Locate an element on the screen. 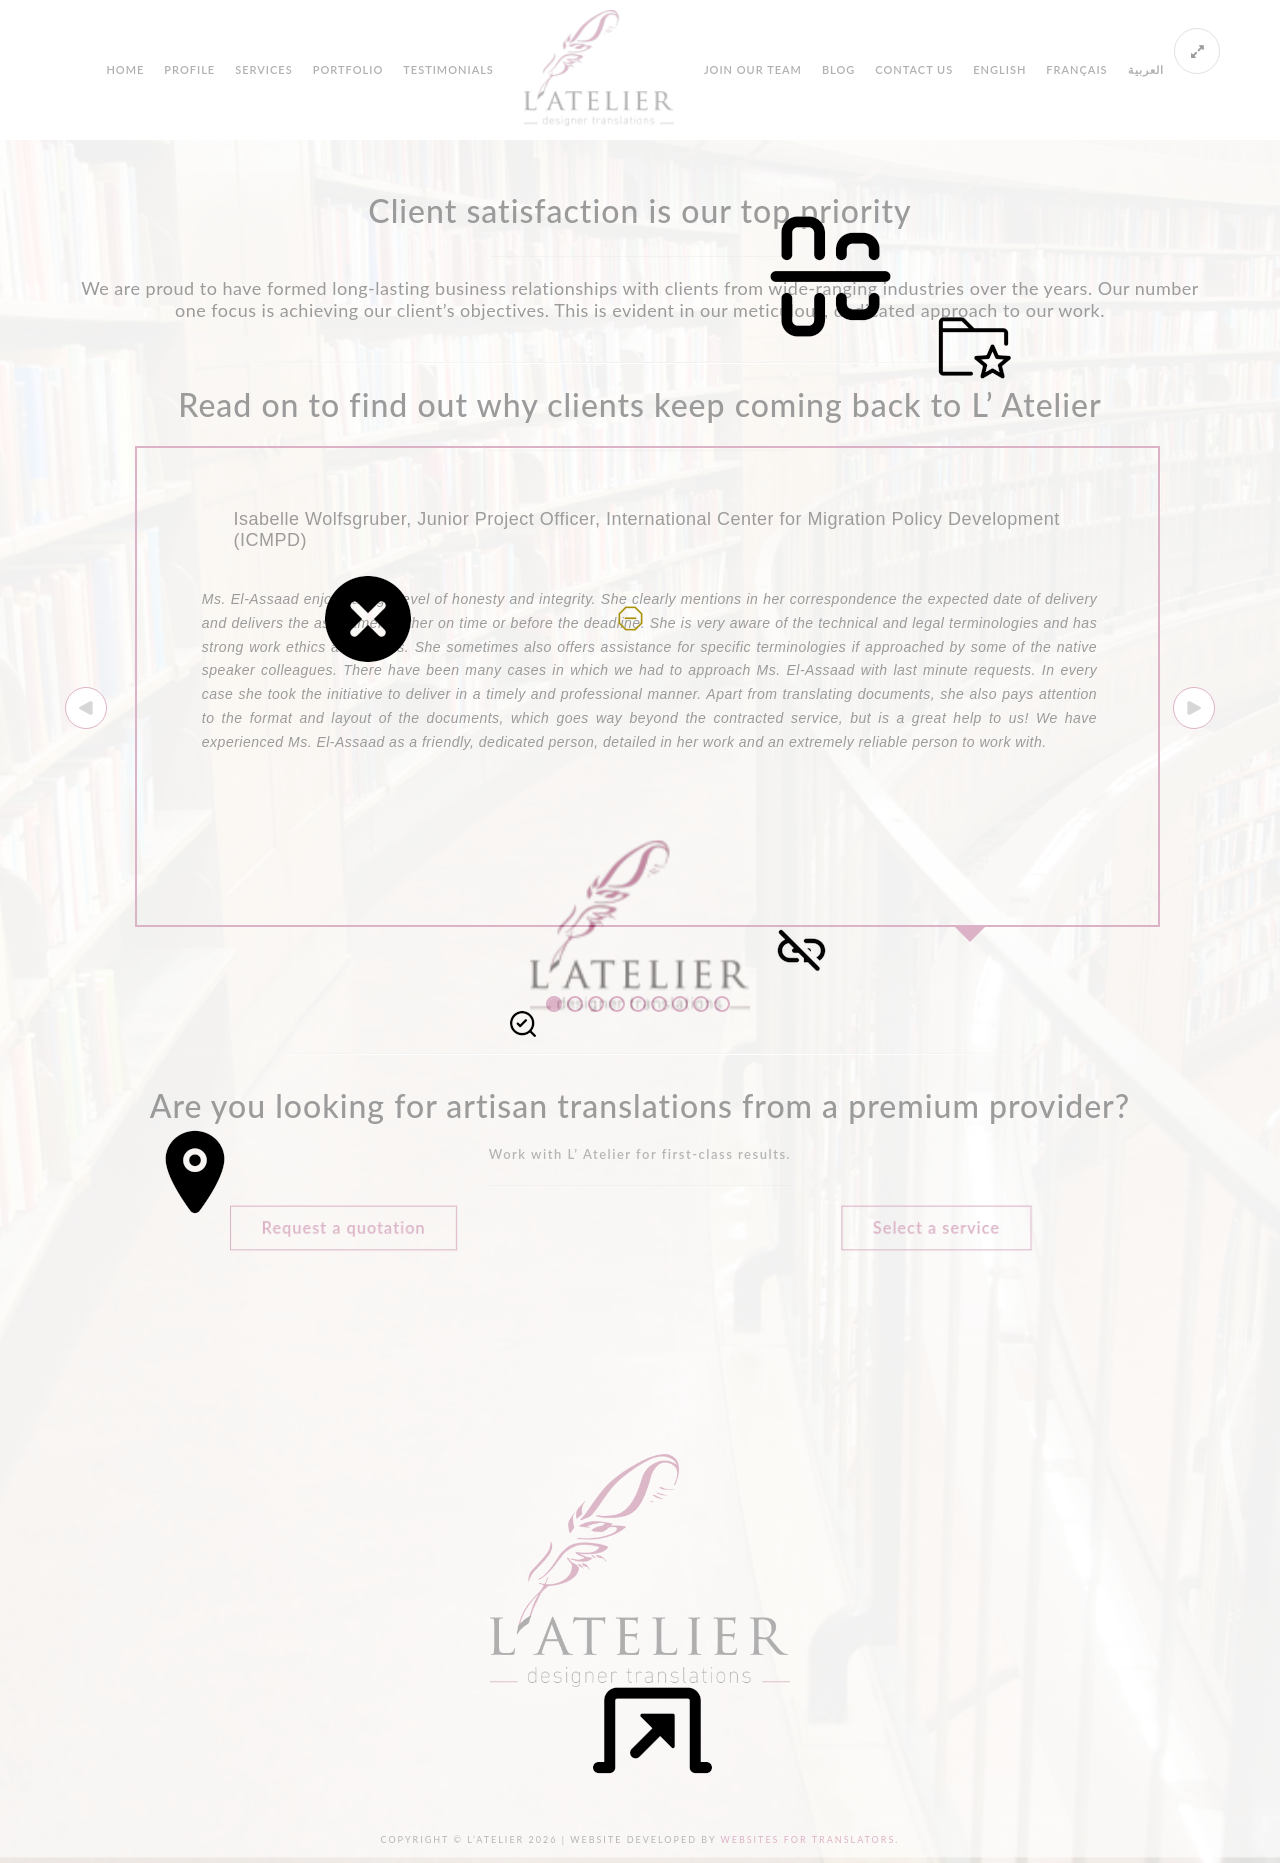  code scan completed successfully is located at coordinates (523, 1024).